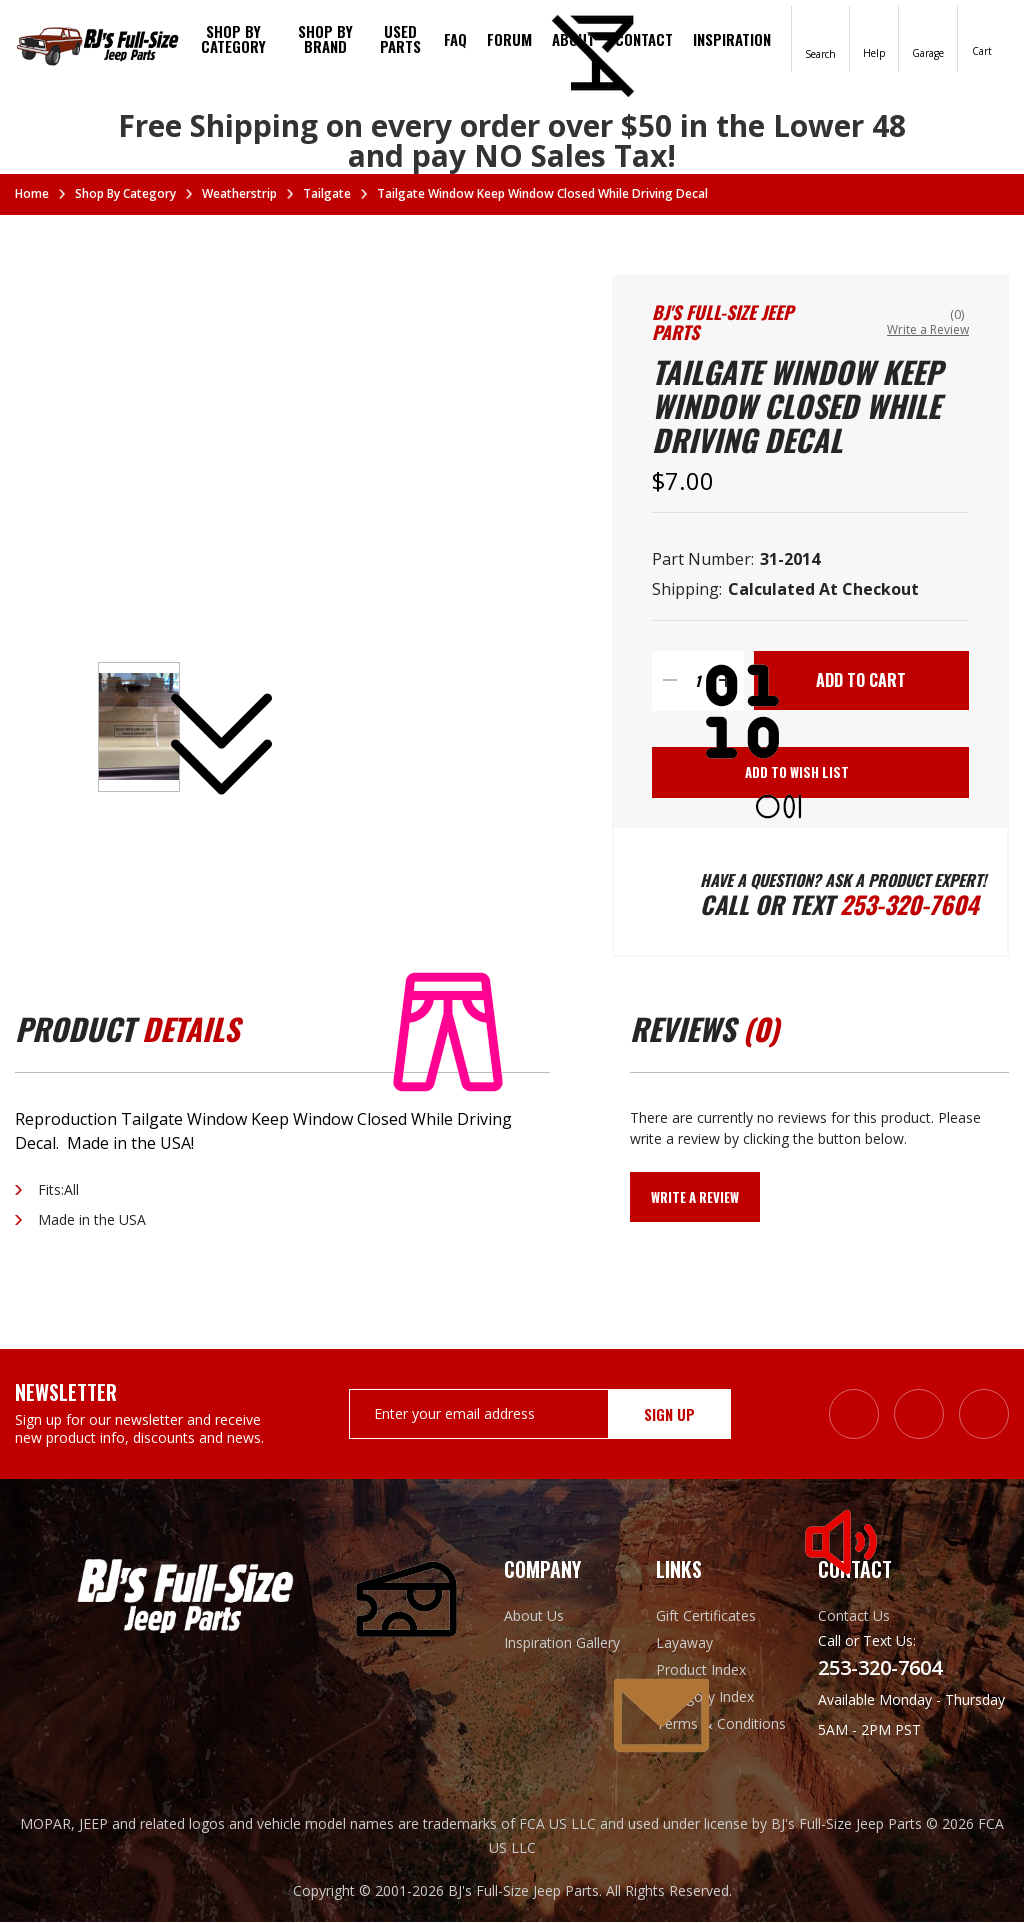 This screenshot has width=1024, height=1923. I want to click on volume is set to high, so click(840, 1542).